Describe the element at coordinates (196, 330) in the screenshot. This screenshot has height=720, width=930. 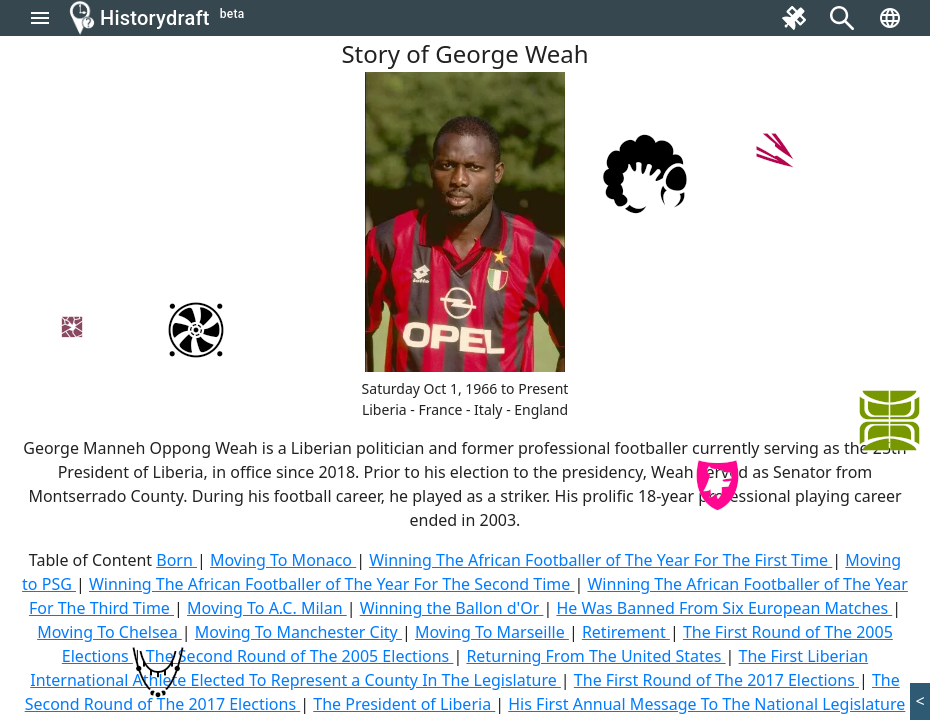
I see `access system cooling or fan settings` at that location.